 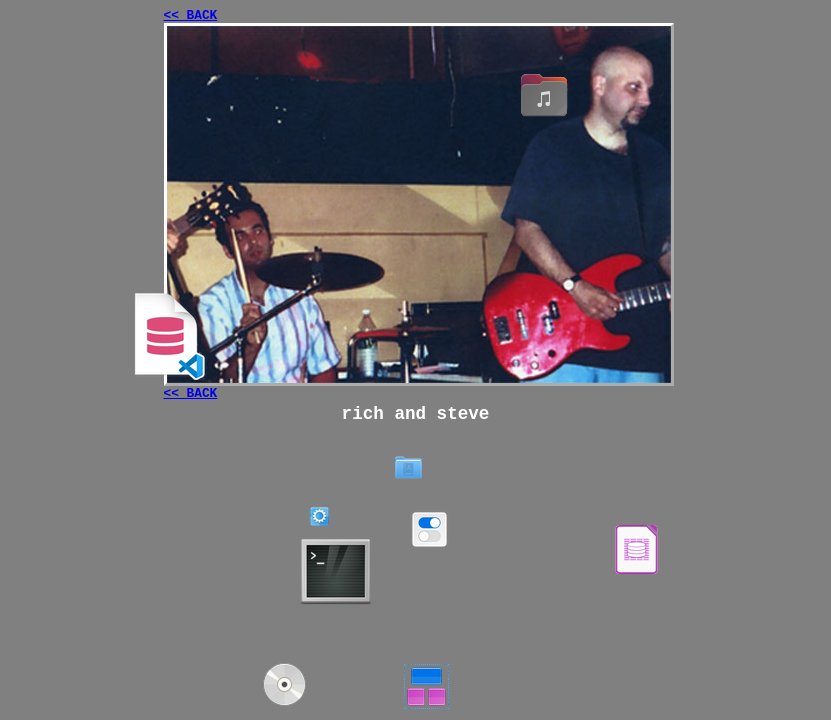 What do you see at coordinates (319, 516) in the screenshot?
I see `access system runtime components` at bounding box center [319, 516].